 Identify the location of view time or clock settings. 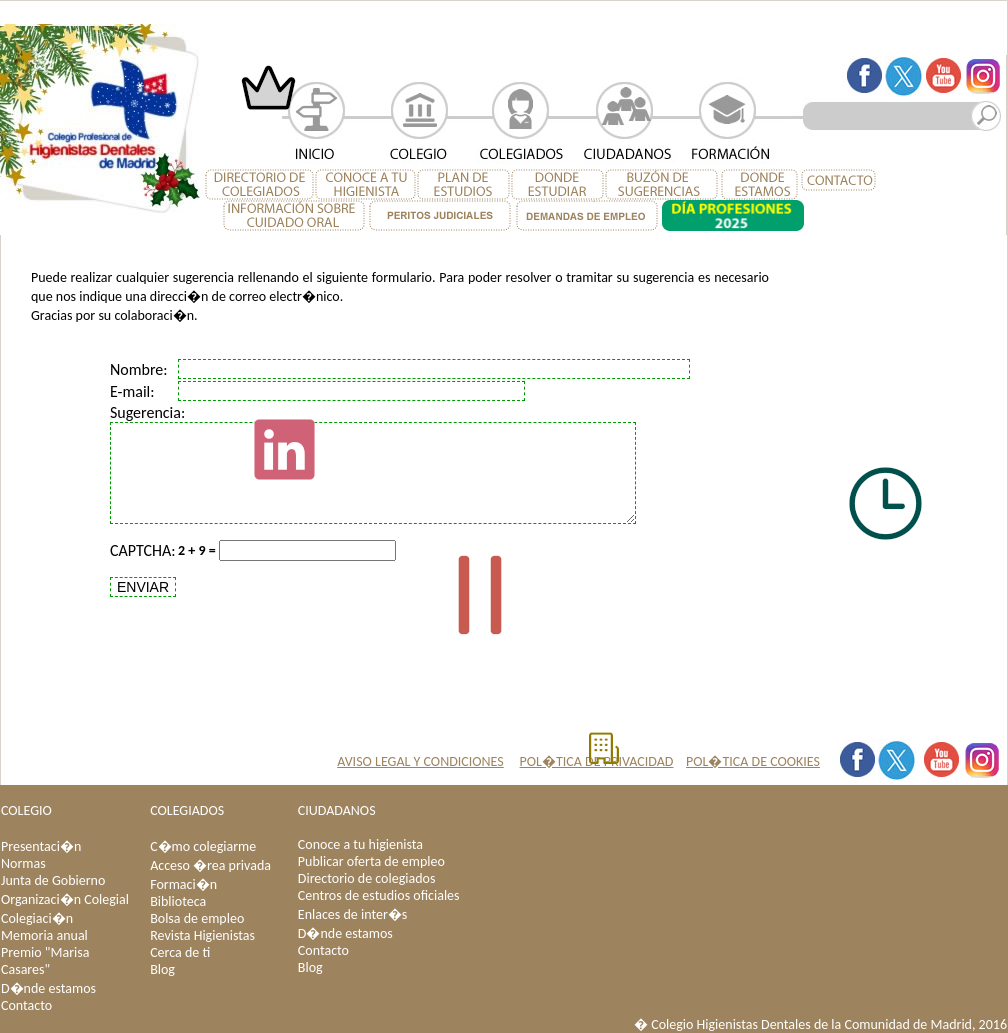
(885, 503).